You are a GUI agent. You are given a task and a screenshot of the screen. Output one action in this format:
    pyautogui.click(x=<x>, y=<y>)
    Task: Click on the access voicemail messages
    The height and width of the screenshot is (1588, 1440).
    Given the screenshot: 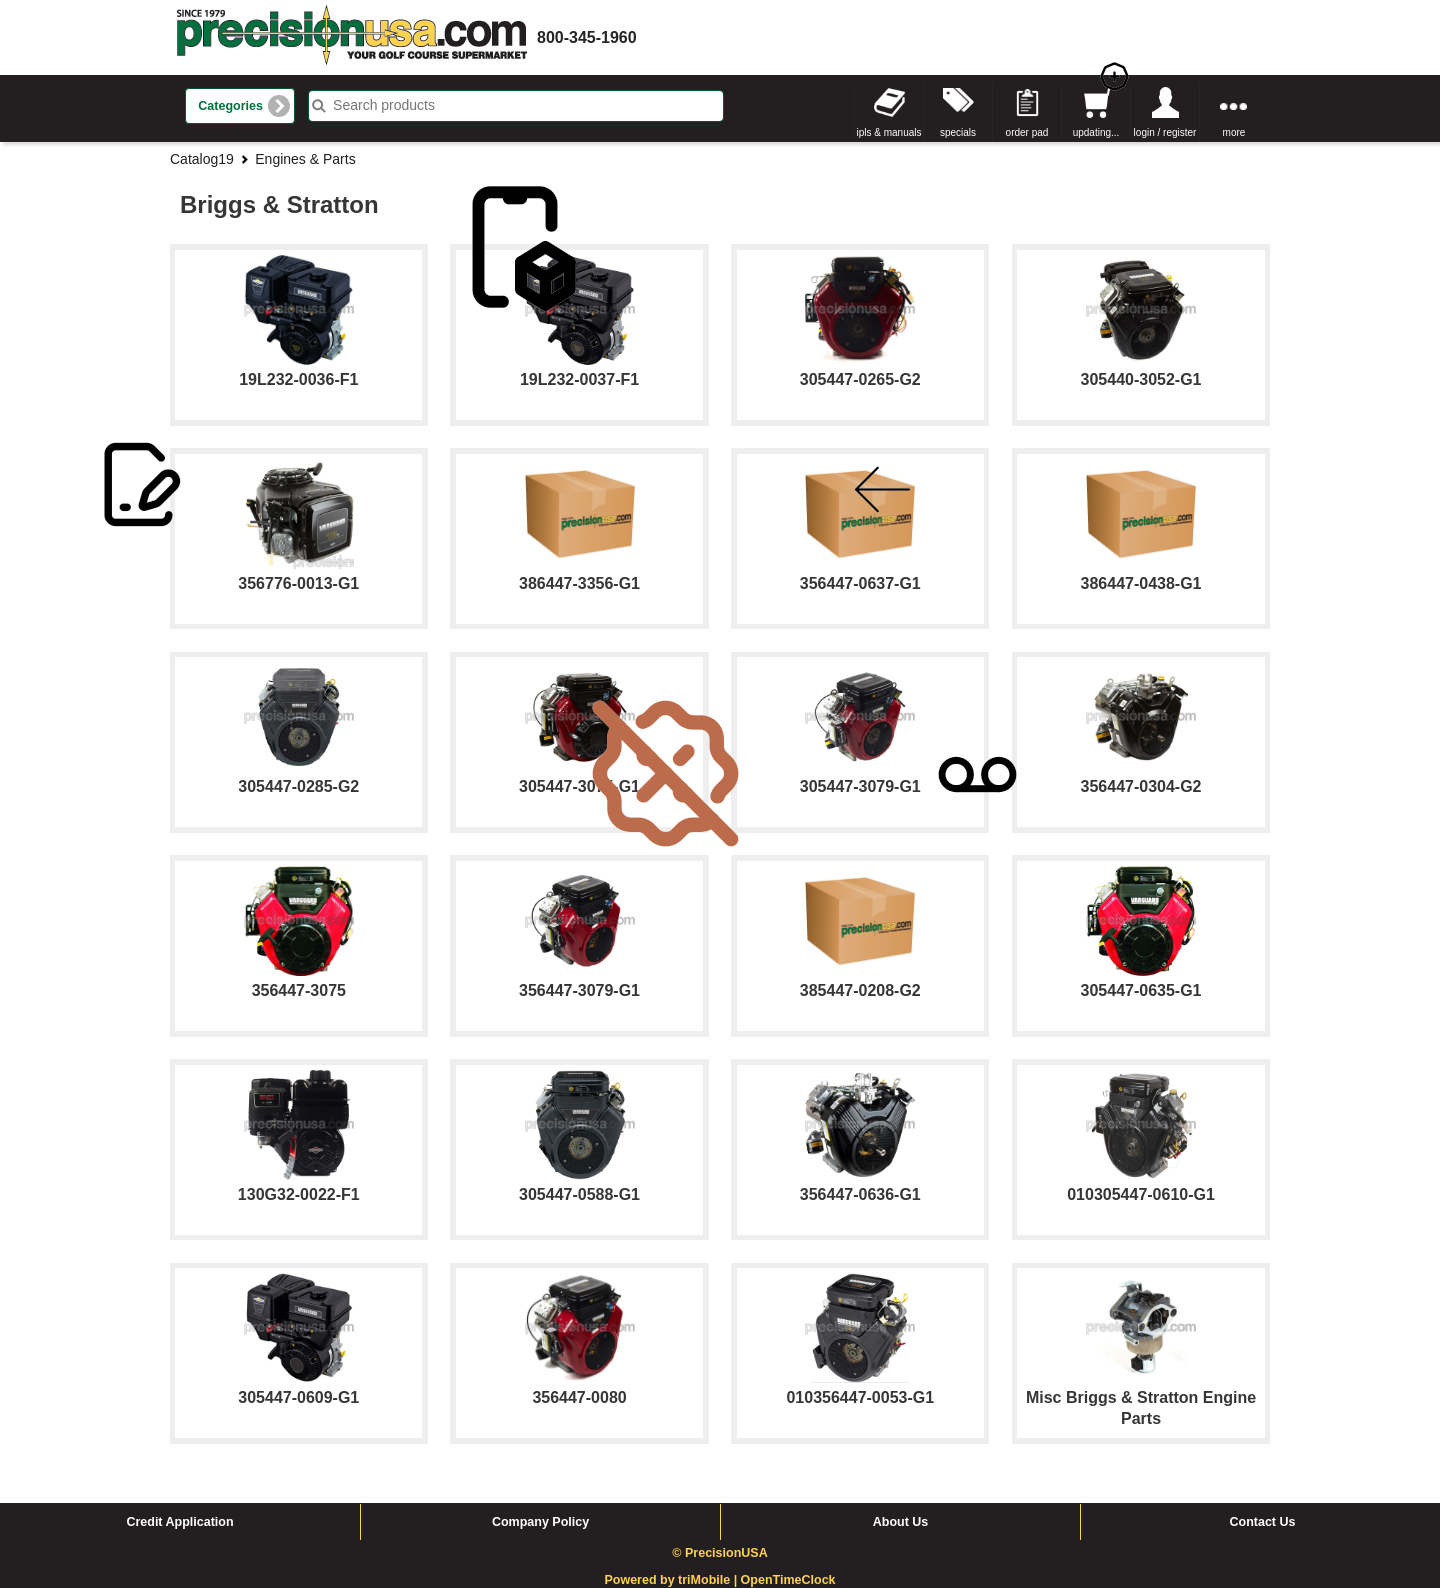 What is the action you would take?
    pyautogui.click(x=977, y=774)
    